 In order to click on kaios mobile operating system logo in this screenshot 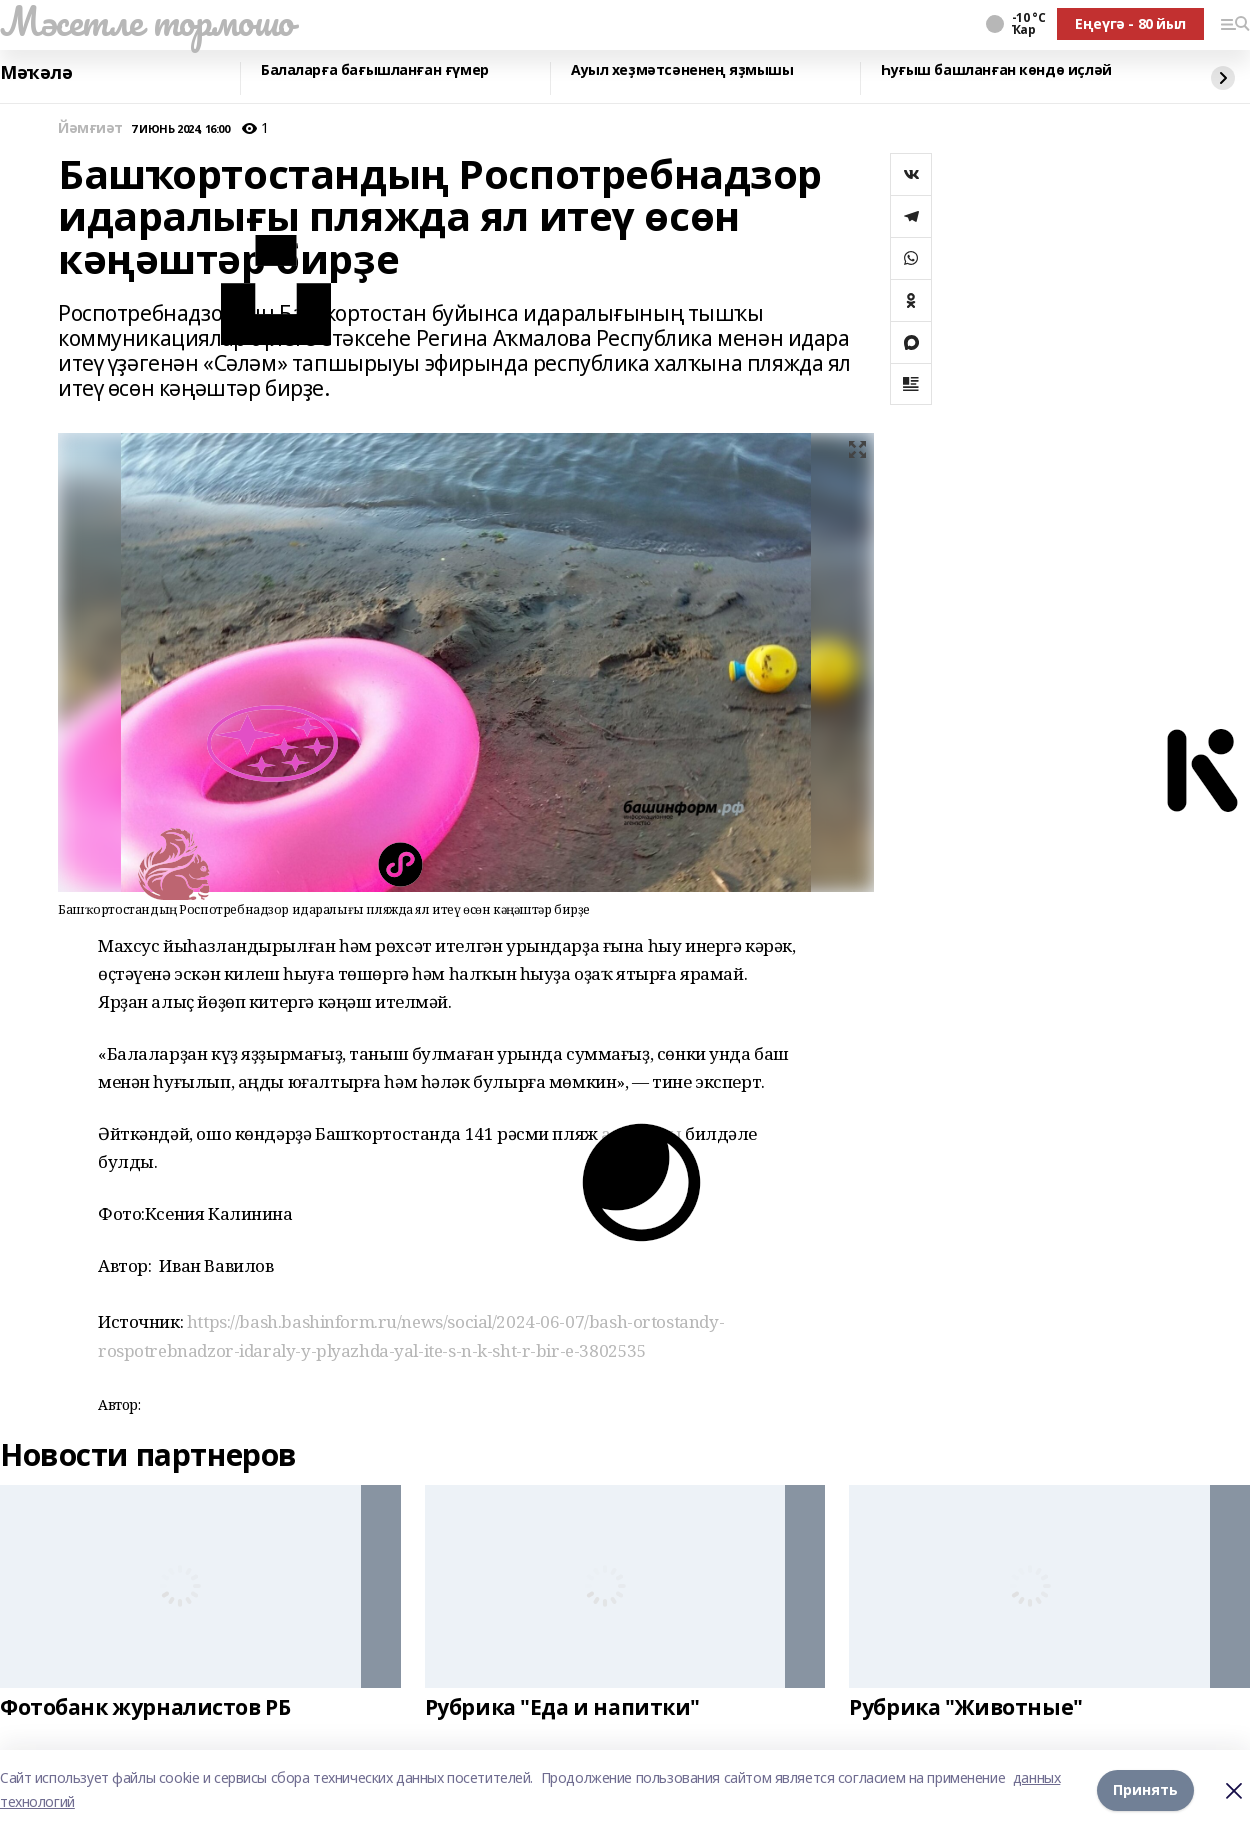, I will do `click(1202, 770)`.